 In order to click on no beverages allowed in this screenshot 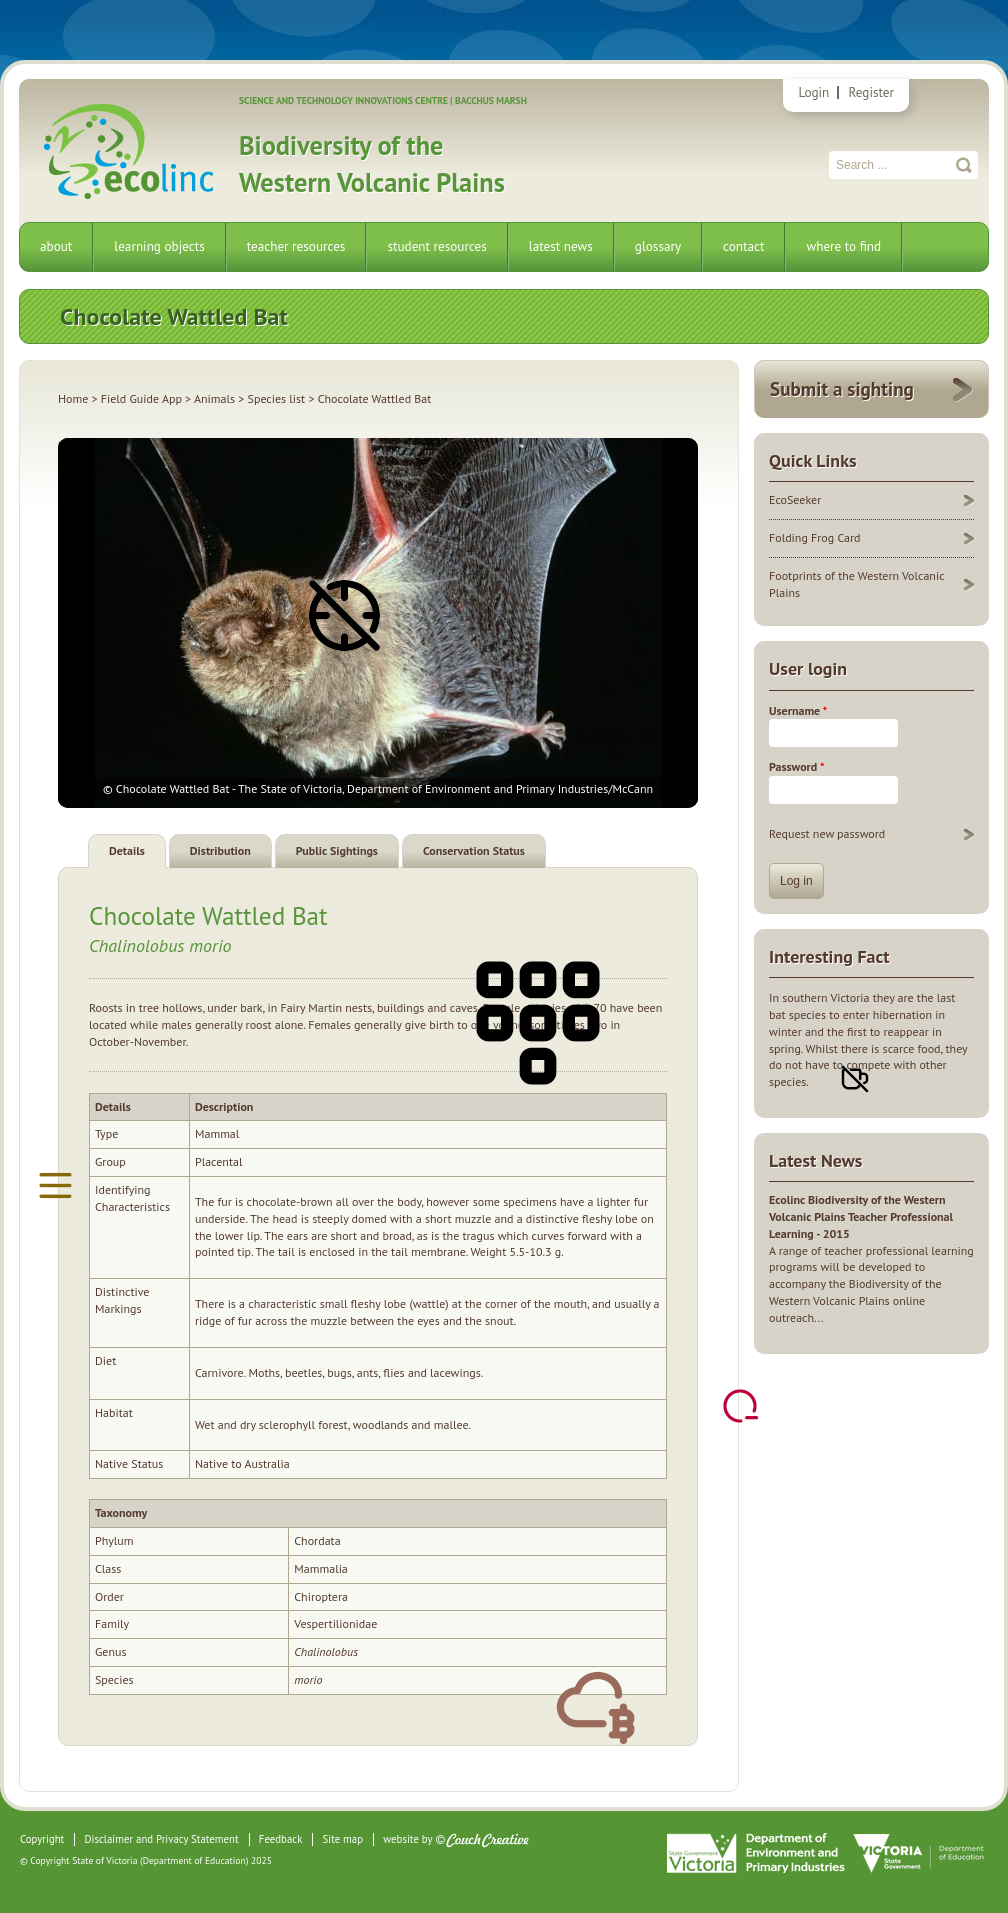, I will do `click(855, 1079)`.